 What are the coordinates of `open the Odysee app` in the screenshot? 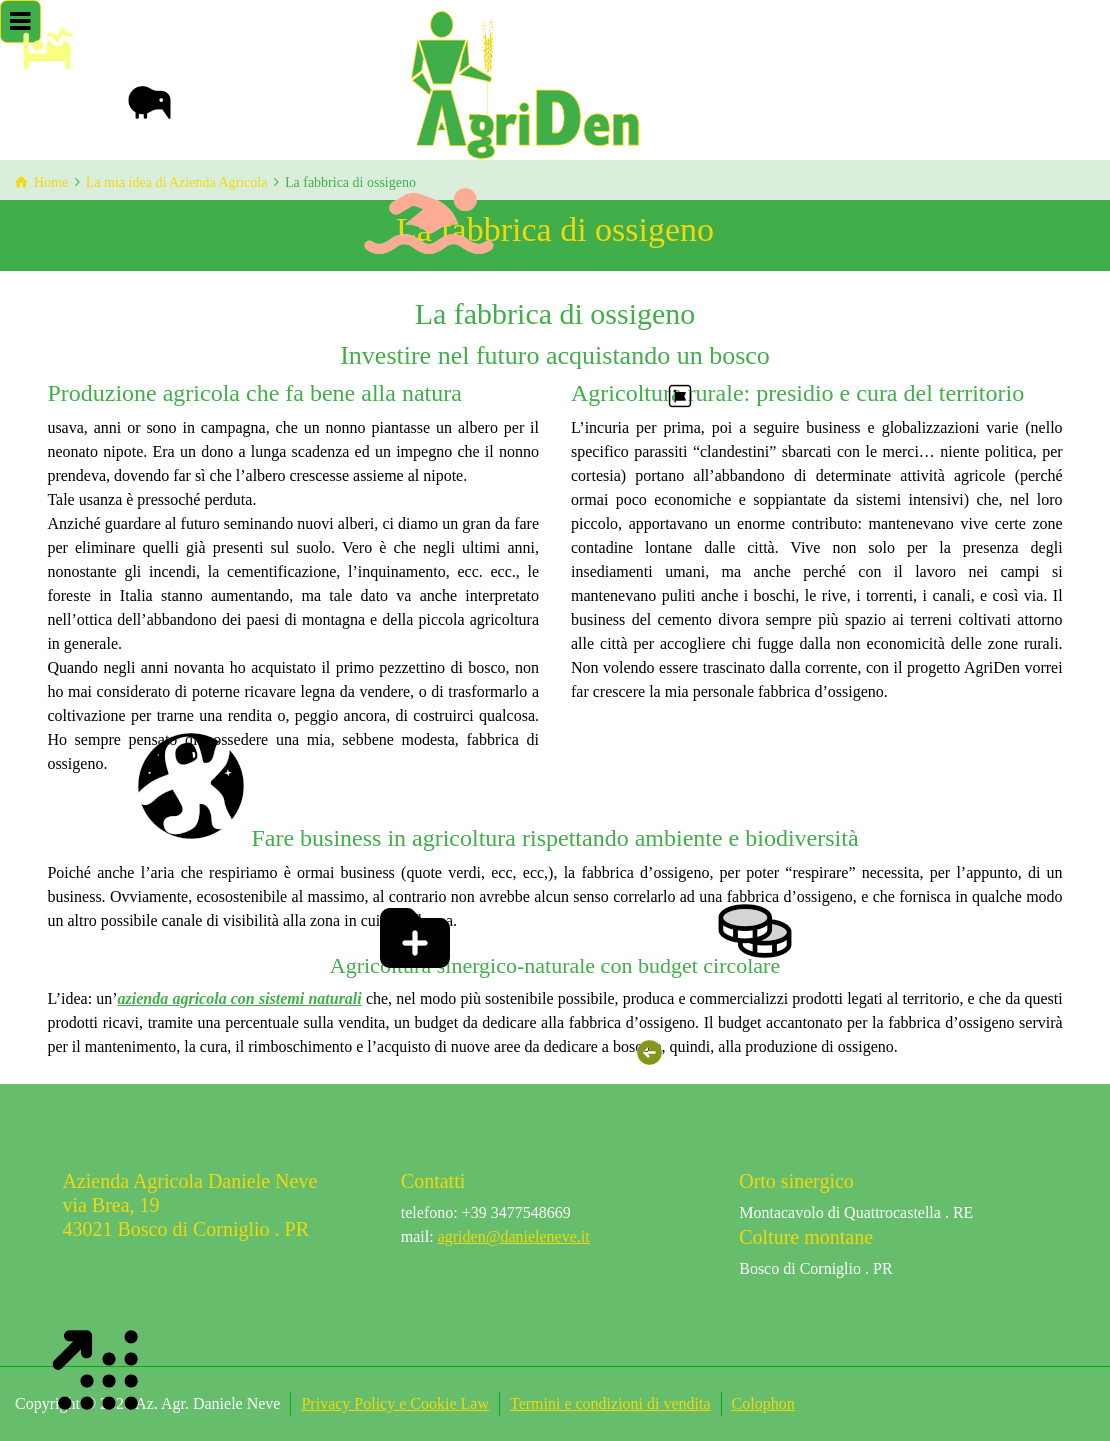 It's located at (191, 786).